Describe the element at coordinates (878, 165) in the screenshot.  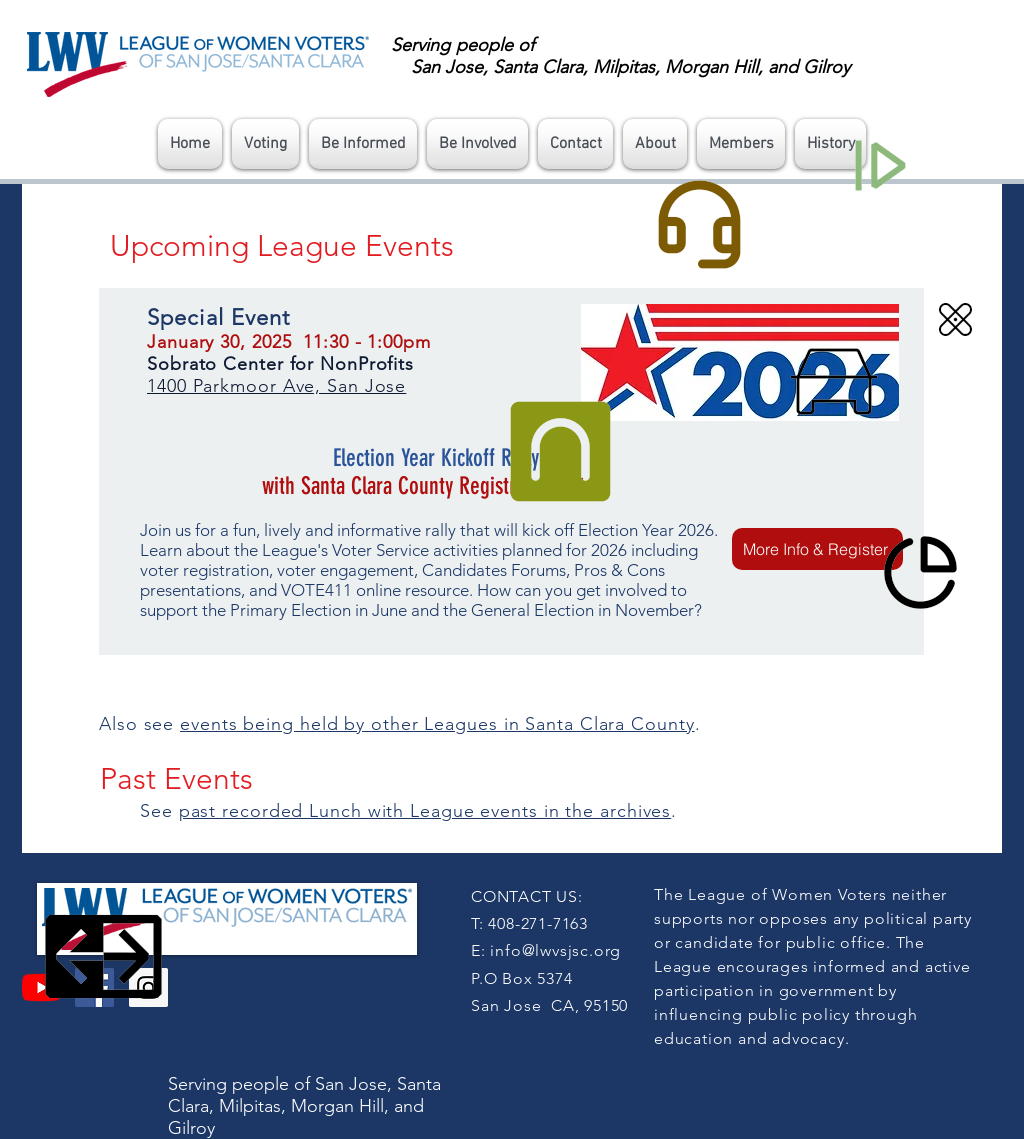
I see `continue debugging to the next breakpoint` at that location.